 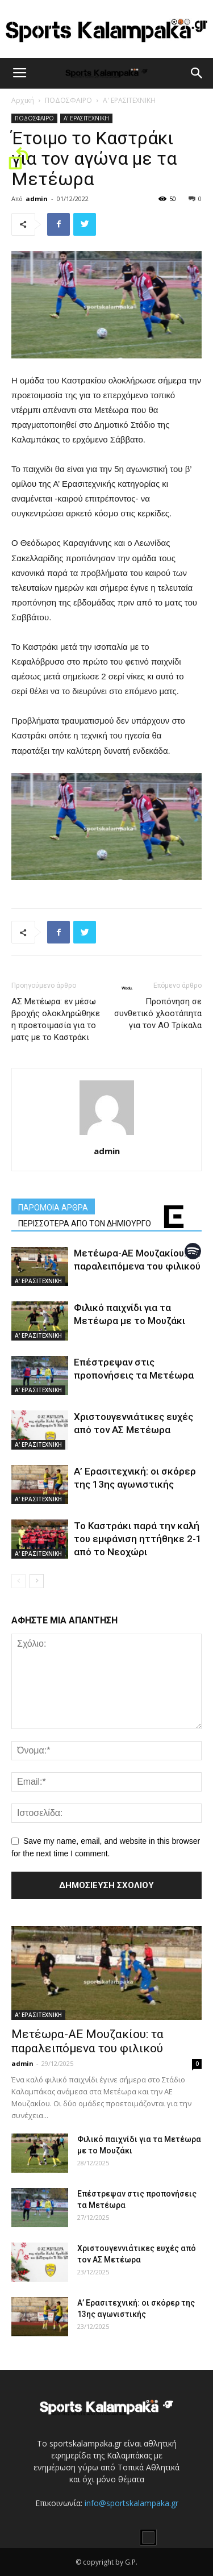 What do you see at coordinates (148, 2537) in the screenshot?
I see `stop media playback` at bounding box center [148, 2537].